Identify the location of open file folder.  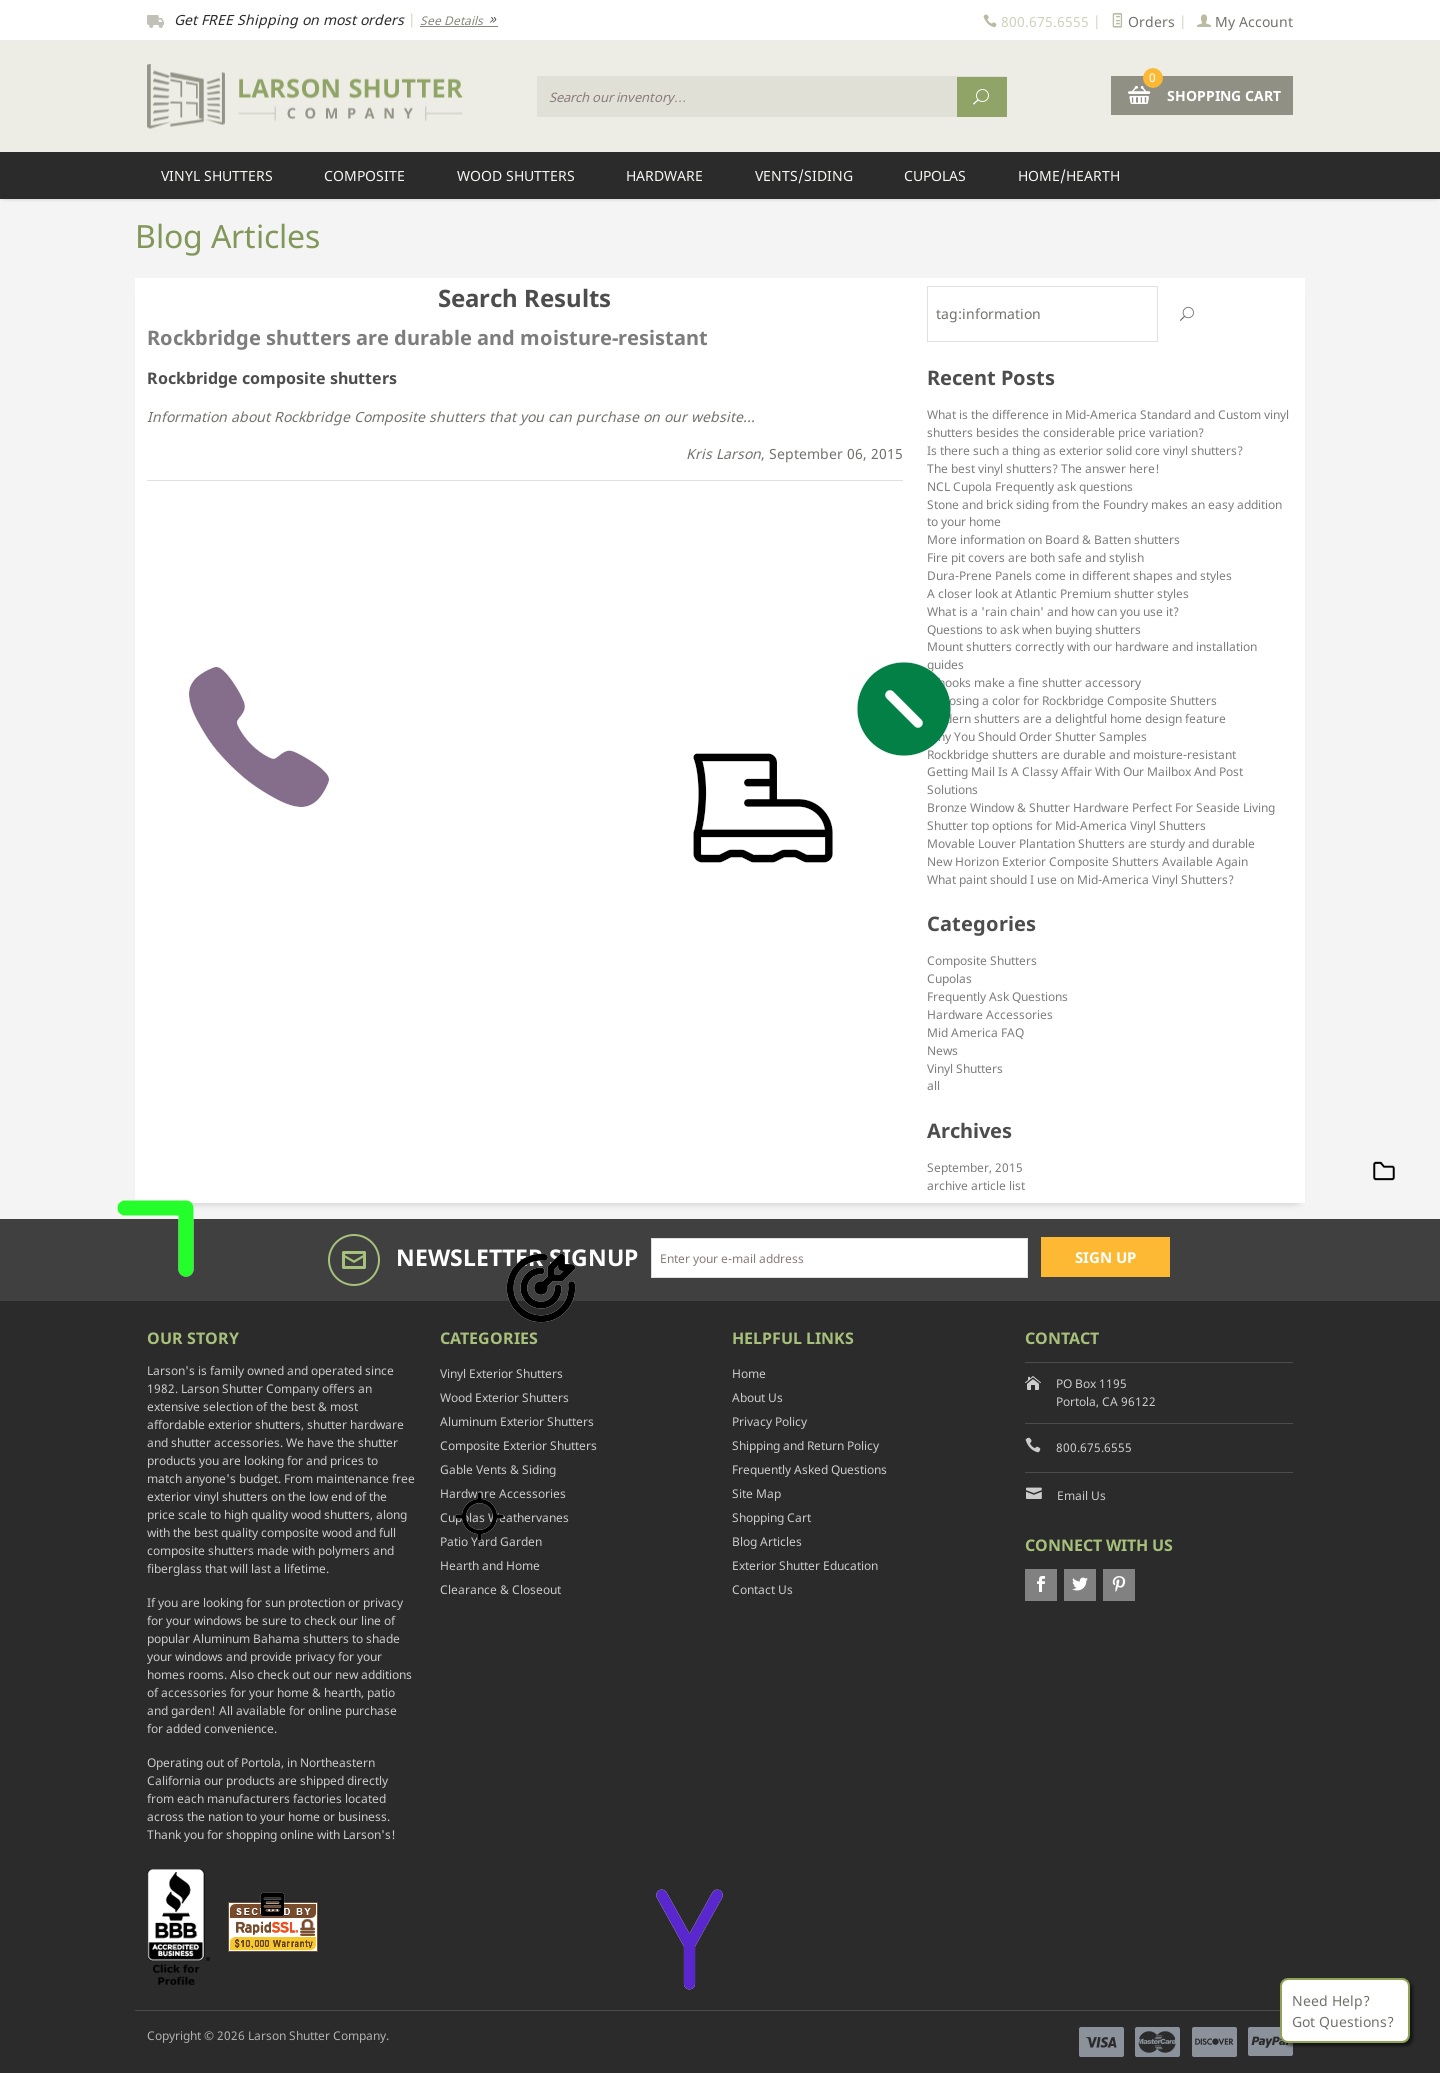
(1384, 1171).